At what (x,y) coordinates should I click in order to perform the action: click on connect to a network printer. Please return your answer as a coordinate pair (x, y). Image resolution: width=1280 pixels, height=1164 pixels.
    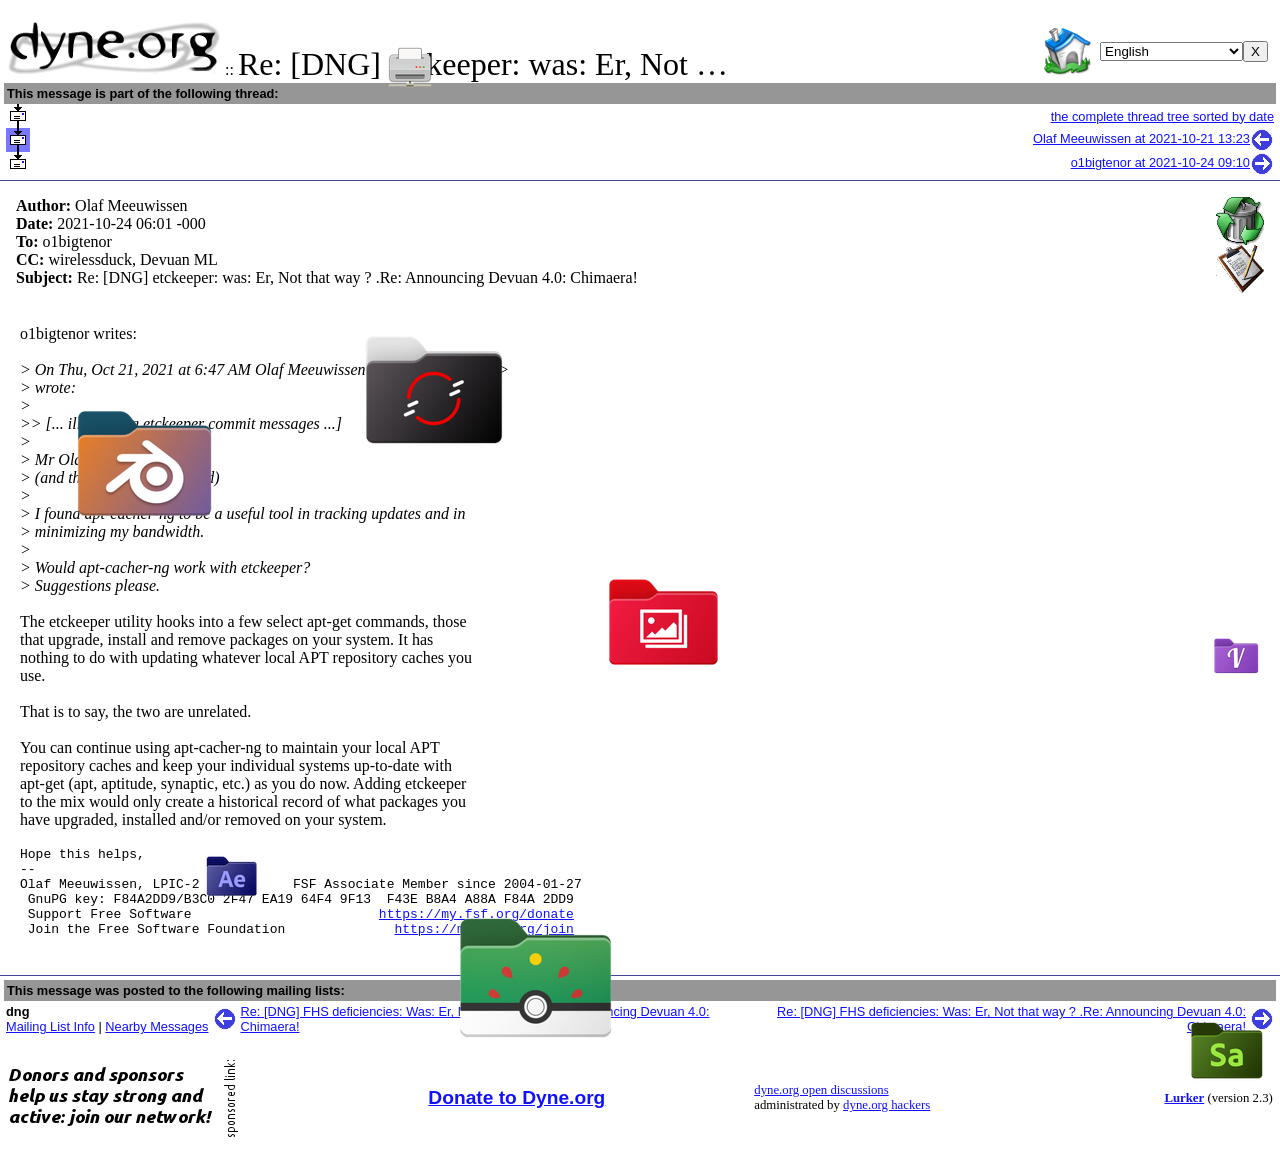
    Looking at the image, I should click on (410, 68).